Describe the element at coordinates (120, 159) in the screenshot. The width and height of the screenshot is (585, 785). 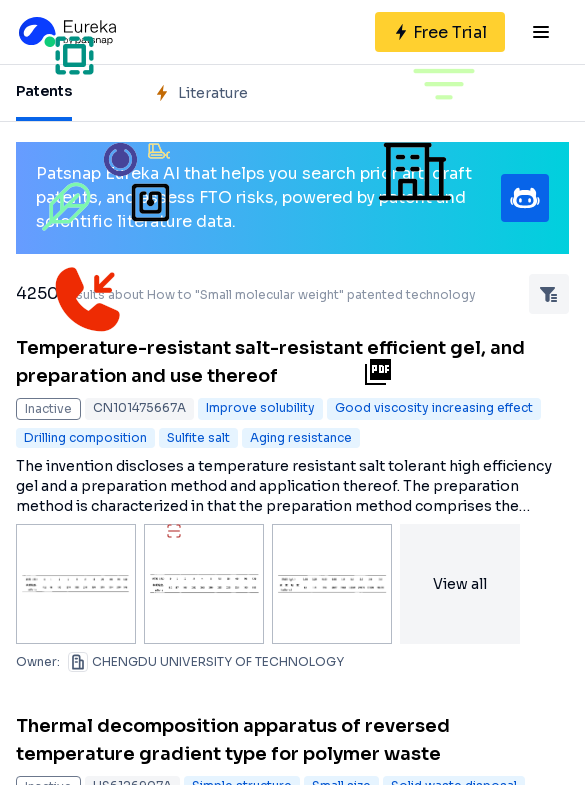
I see `indicates loading or processing in progress` at that location.